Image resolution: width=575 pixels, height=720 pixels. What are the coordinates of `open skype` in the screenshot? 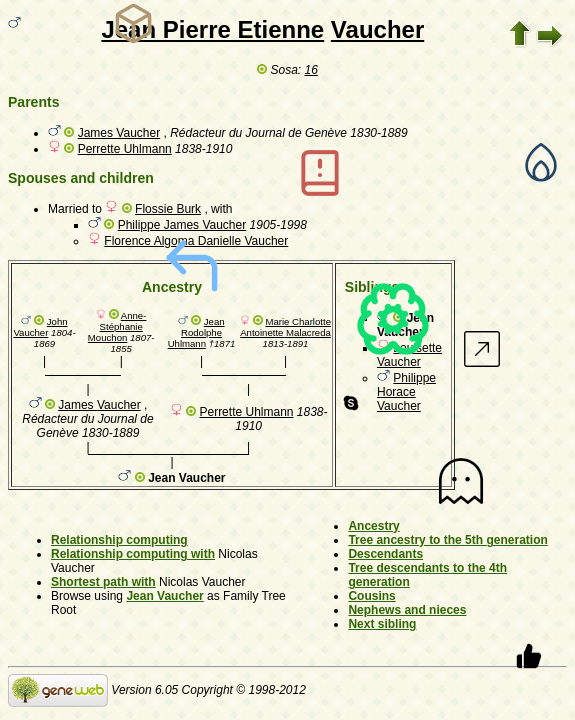 It's located at (351, 403).